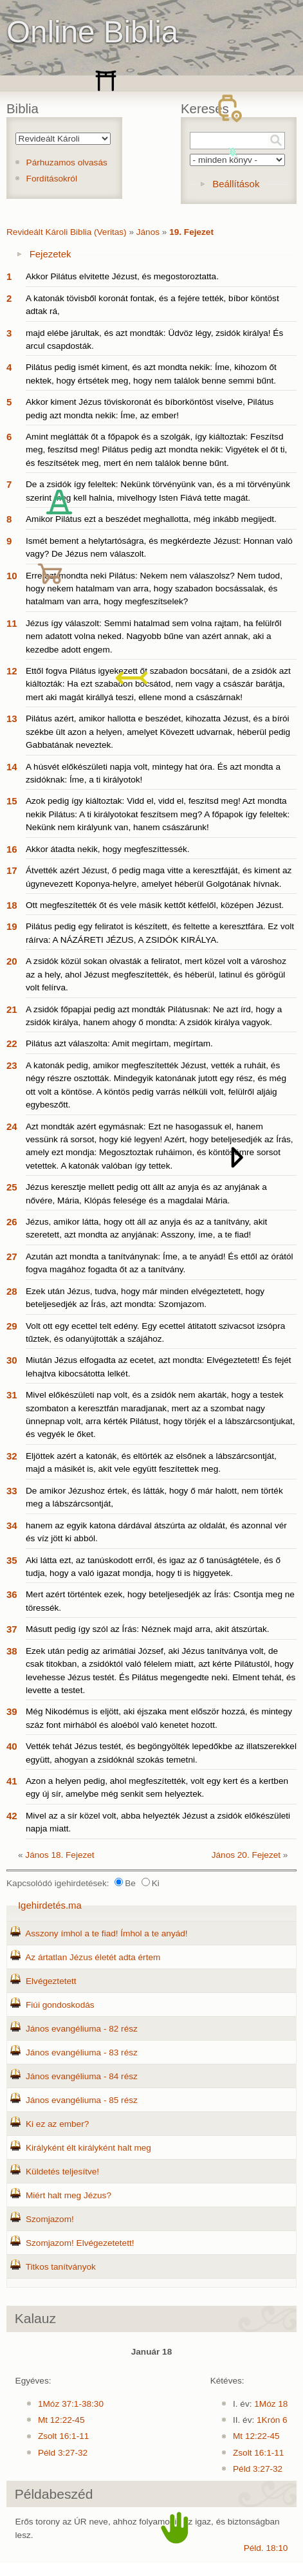 This screenshot has width=303, height=2576. What do you see at coordinates (59, 501) in the screenshot?
I see `indicates an area under construction or maintenance` at bounding box center [59, 501].